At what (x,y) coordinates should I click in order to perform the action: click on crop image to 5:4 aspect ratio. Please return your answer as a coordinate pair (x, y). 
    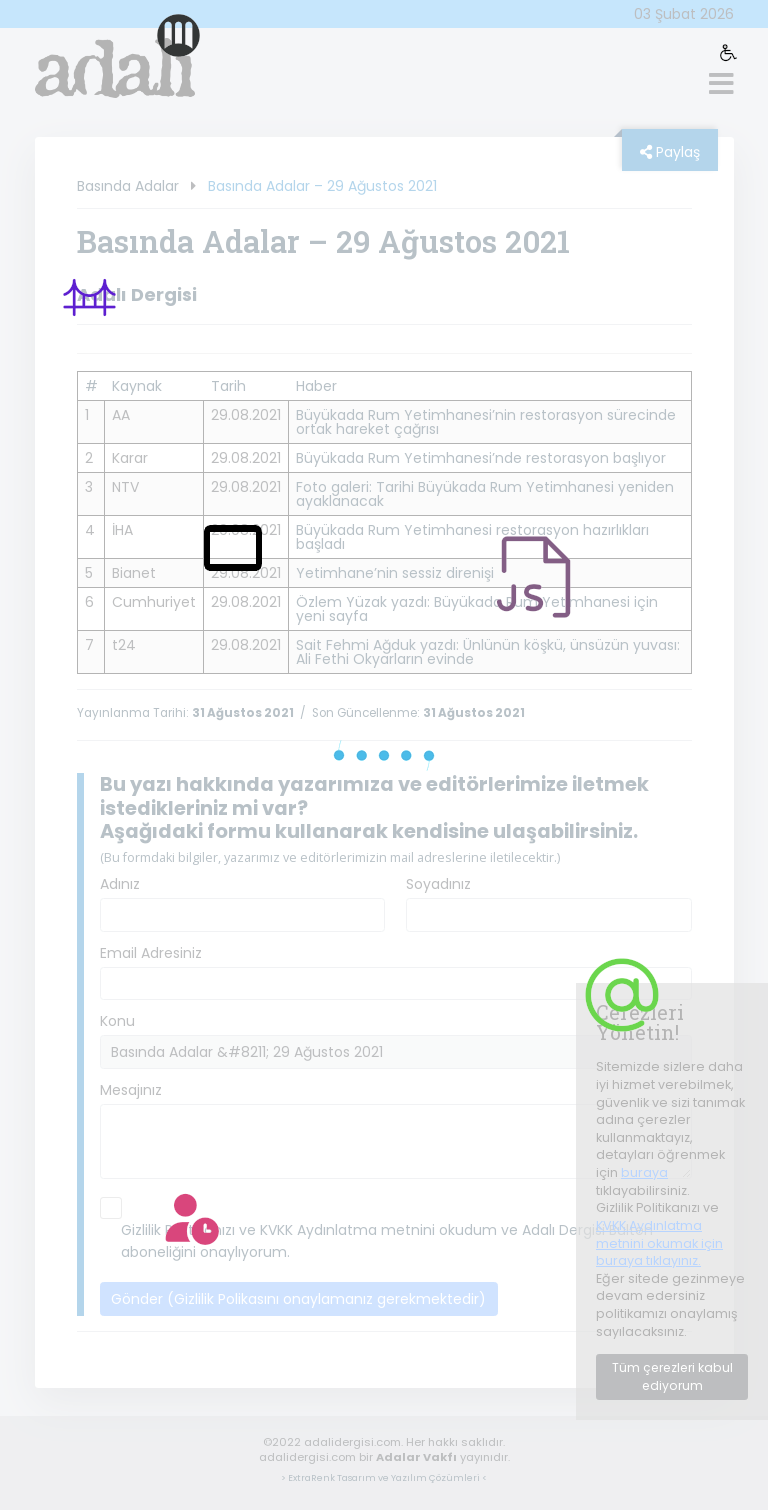
    Looking at the image, I should click on (233, 548).